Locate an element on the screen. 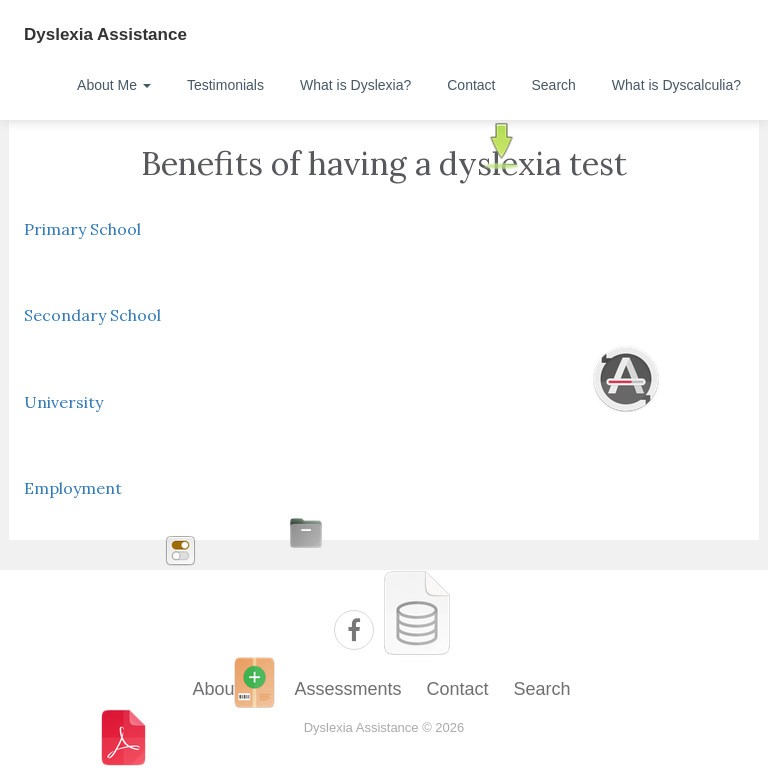  a pdf document file is located at coordinates (123, 737).